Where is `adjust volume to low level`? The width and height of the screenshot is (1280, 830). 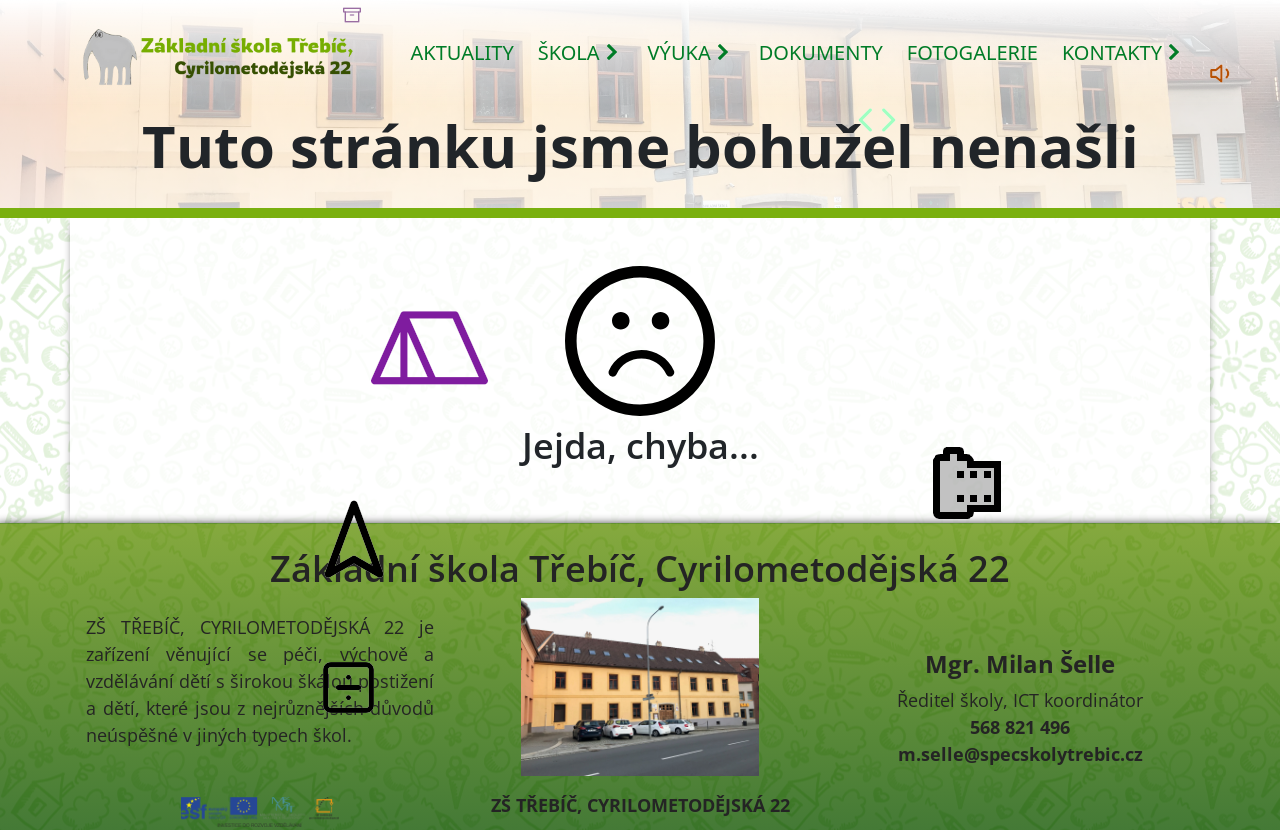
adjust volume to low level is located at coordinates (1222, 73).